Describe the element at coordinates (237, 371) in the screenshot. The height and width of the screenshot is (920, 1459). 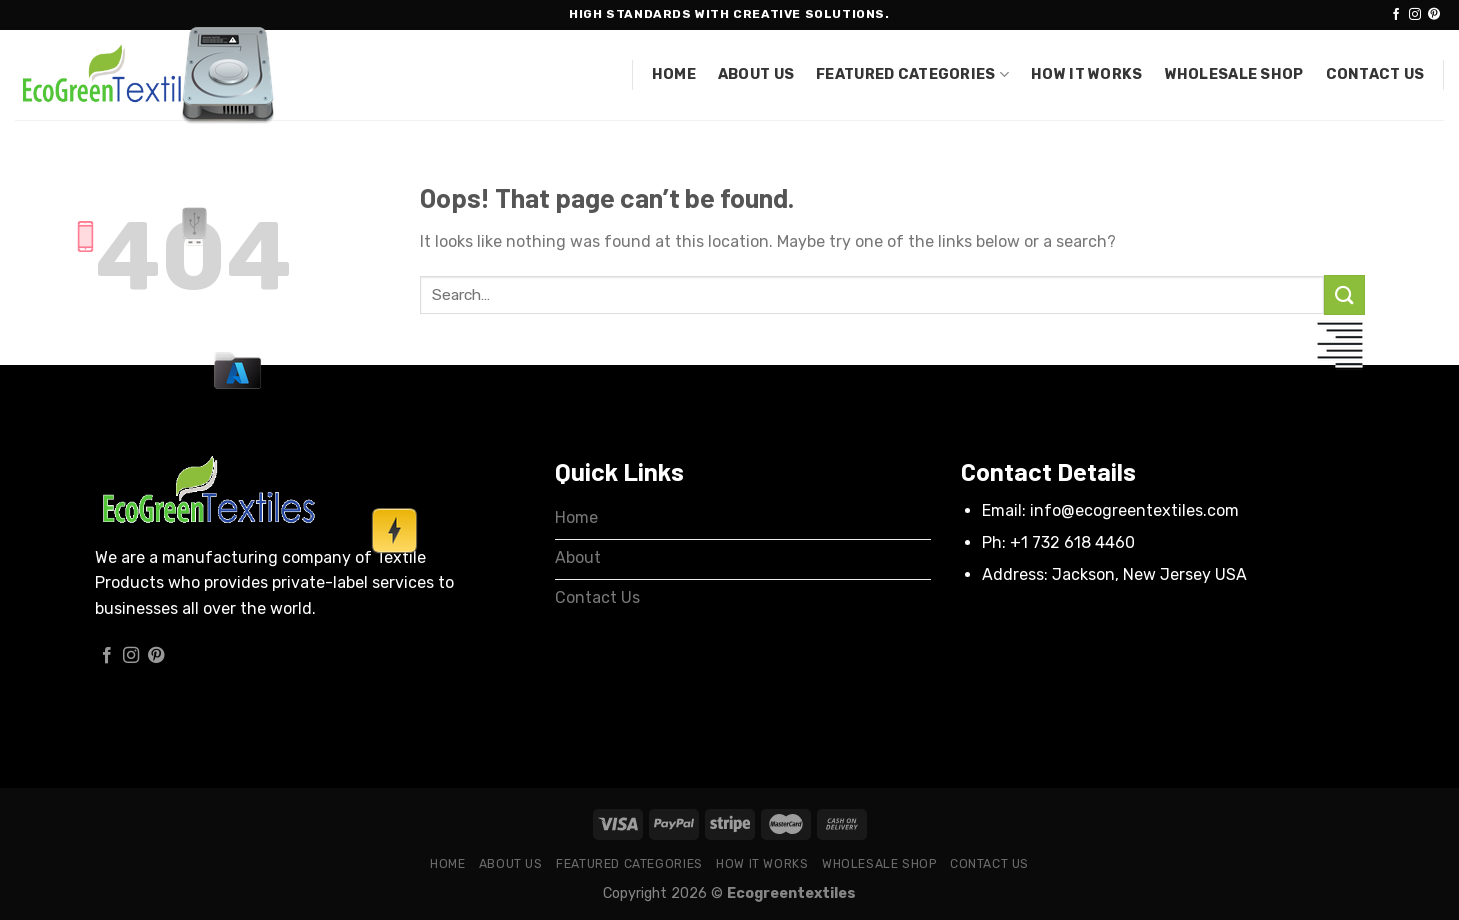
I see `open azure or microsoft cloud-related files` at that location.